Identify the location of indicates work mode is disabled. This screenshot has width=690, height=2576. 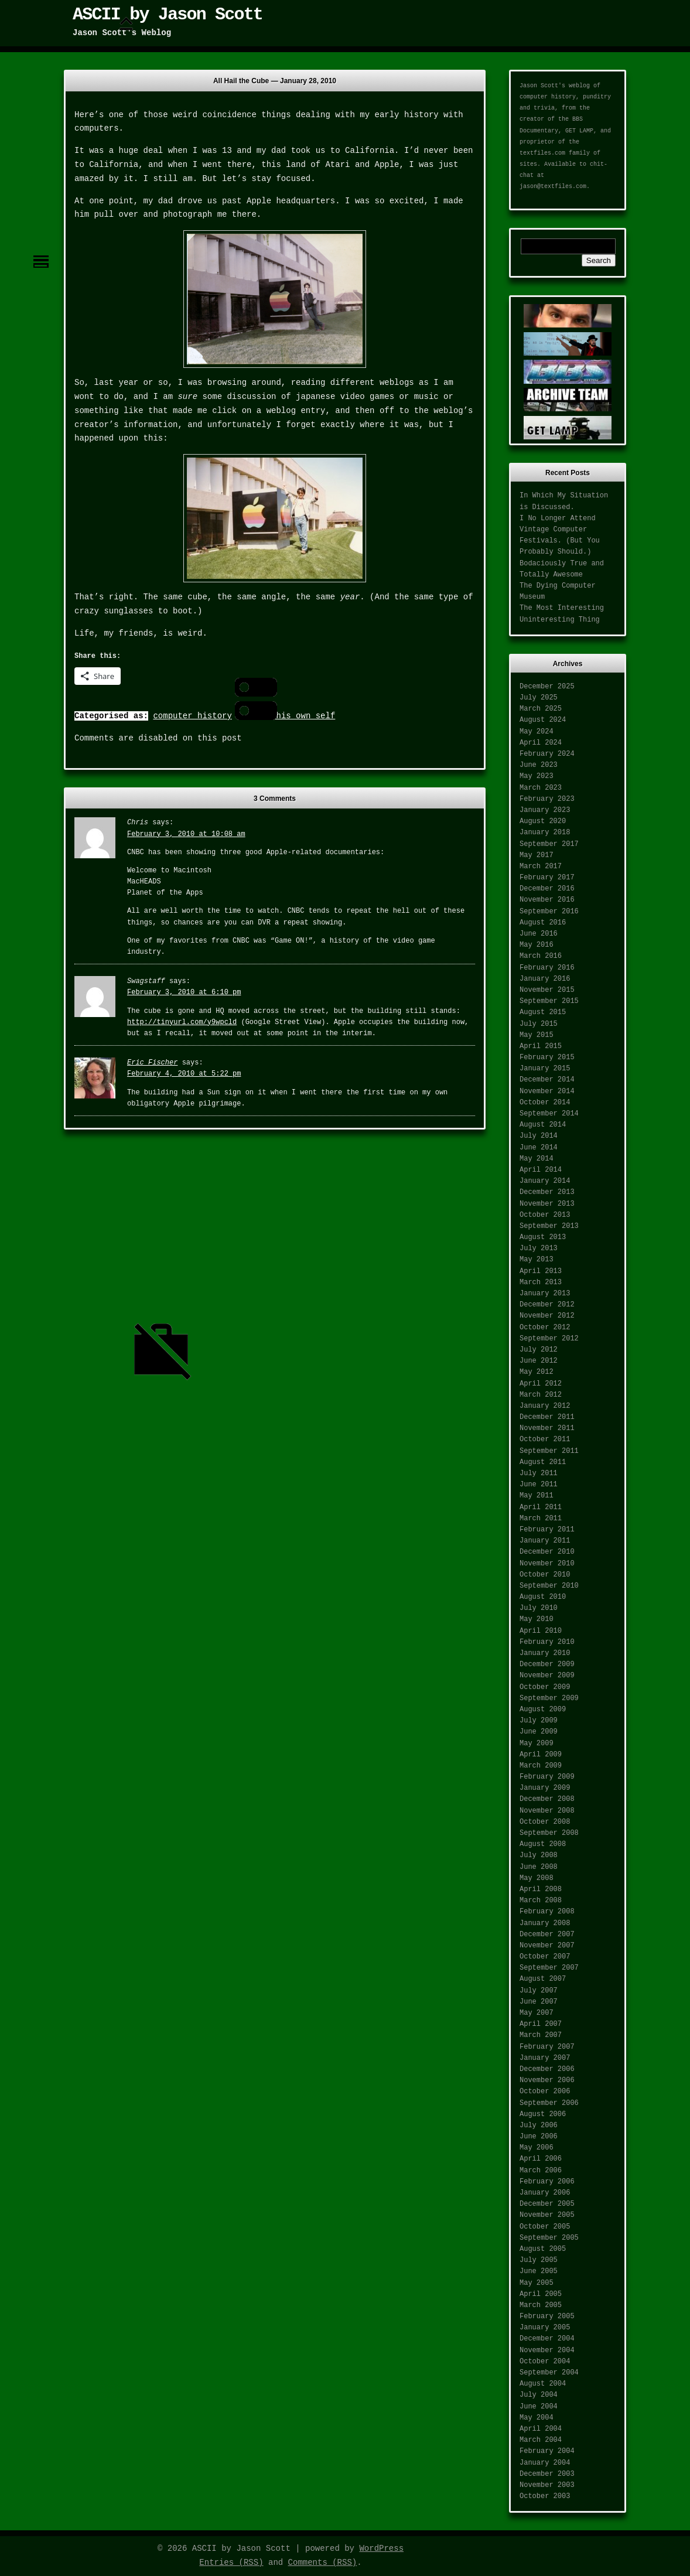
(161, 1350).